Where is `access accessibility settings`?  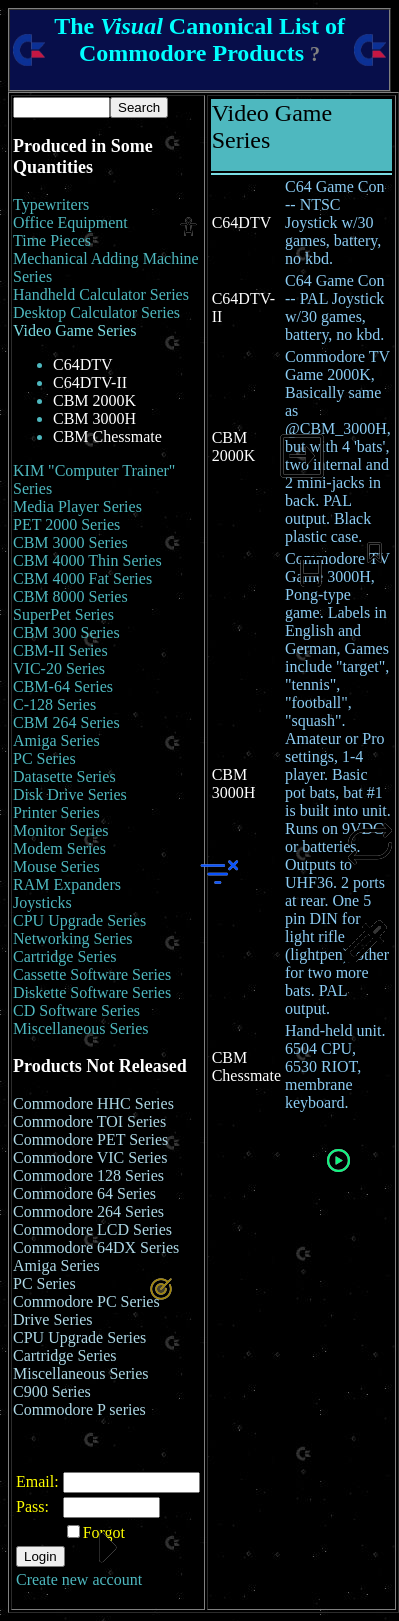
access accessibility settings is located at coordinates (188, 226).